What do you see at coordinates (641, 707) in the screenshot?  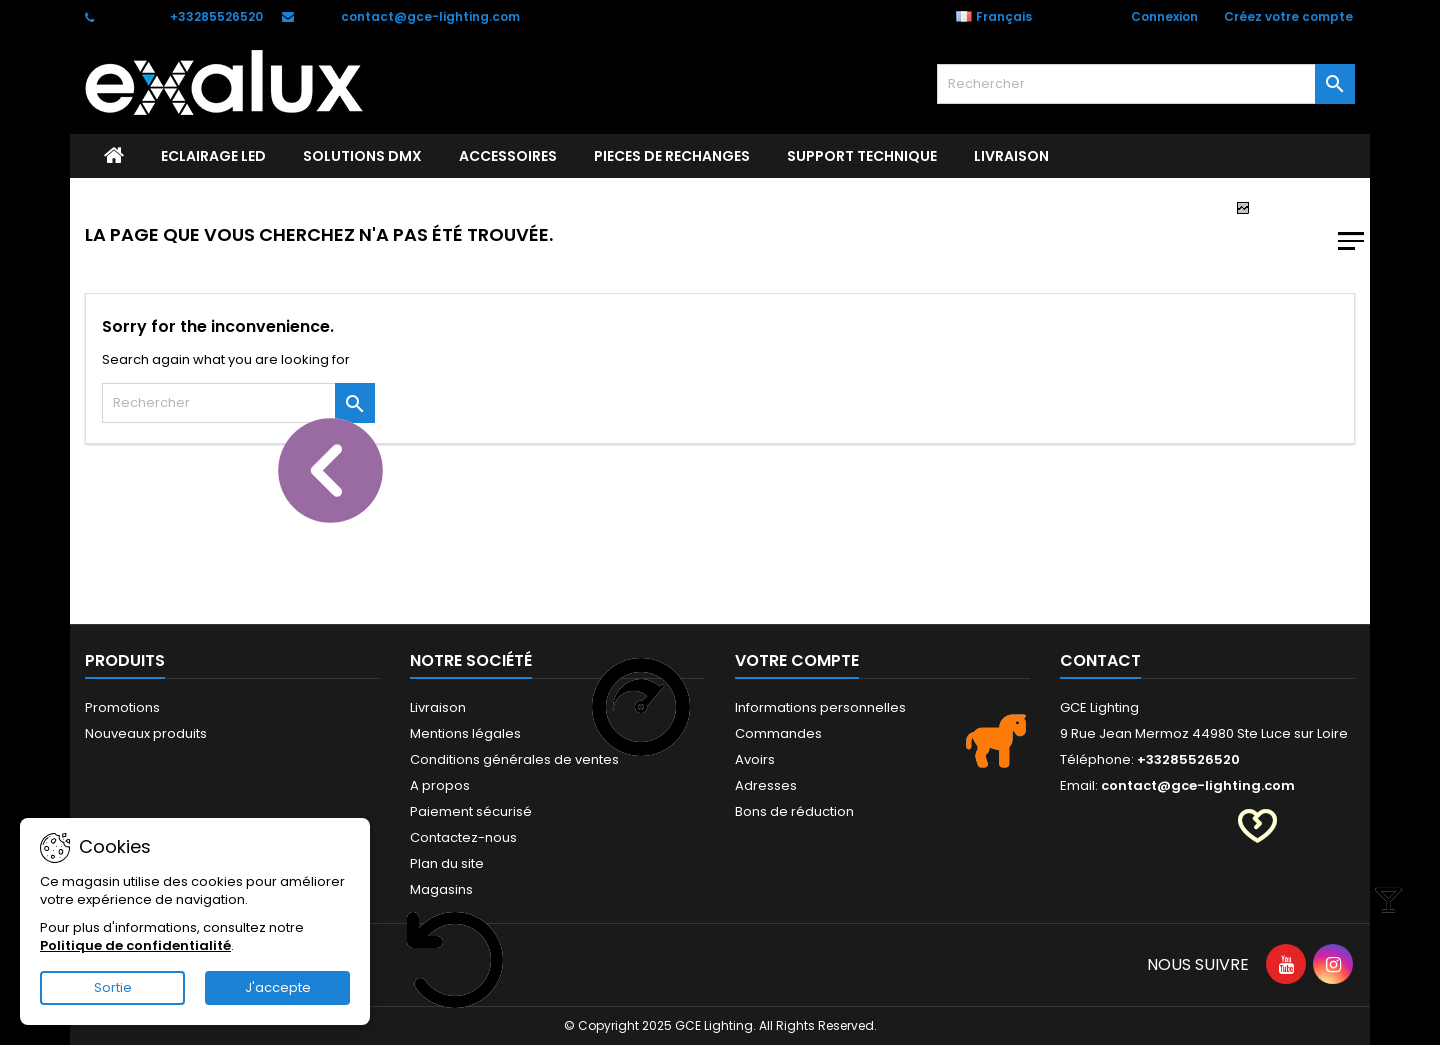 I see `cloudscale.ch cloud hosting service logo` at bounding box center [641, 707].